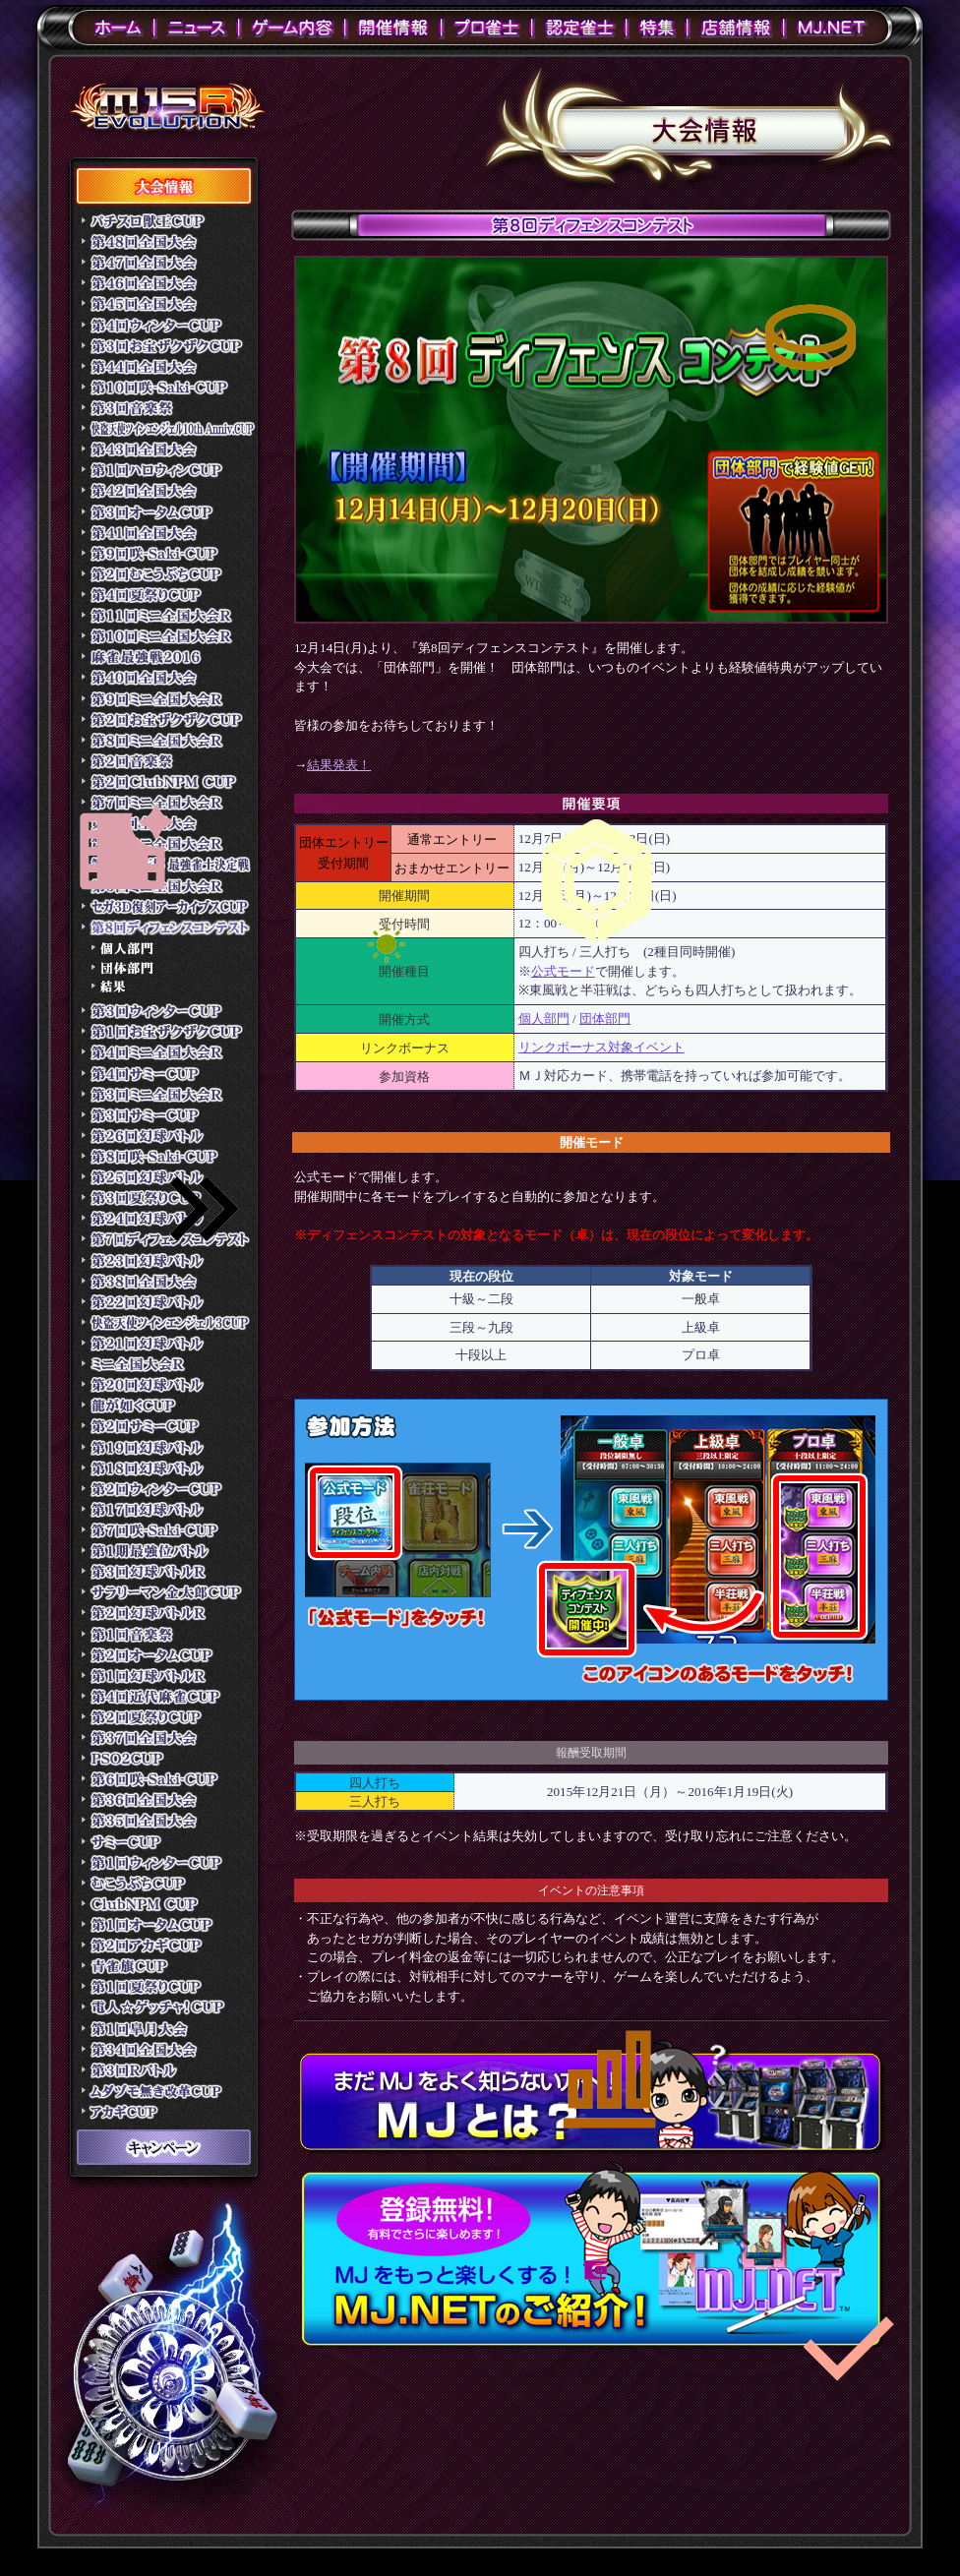 The height and width of the screenshot is (2576, 960). What do you see at coordinates (122, 851) in the screenshot?
I see `access AI-powered video editing tools` at bounding box center [122, 851].